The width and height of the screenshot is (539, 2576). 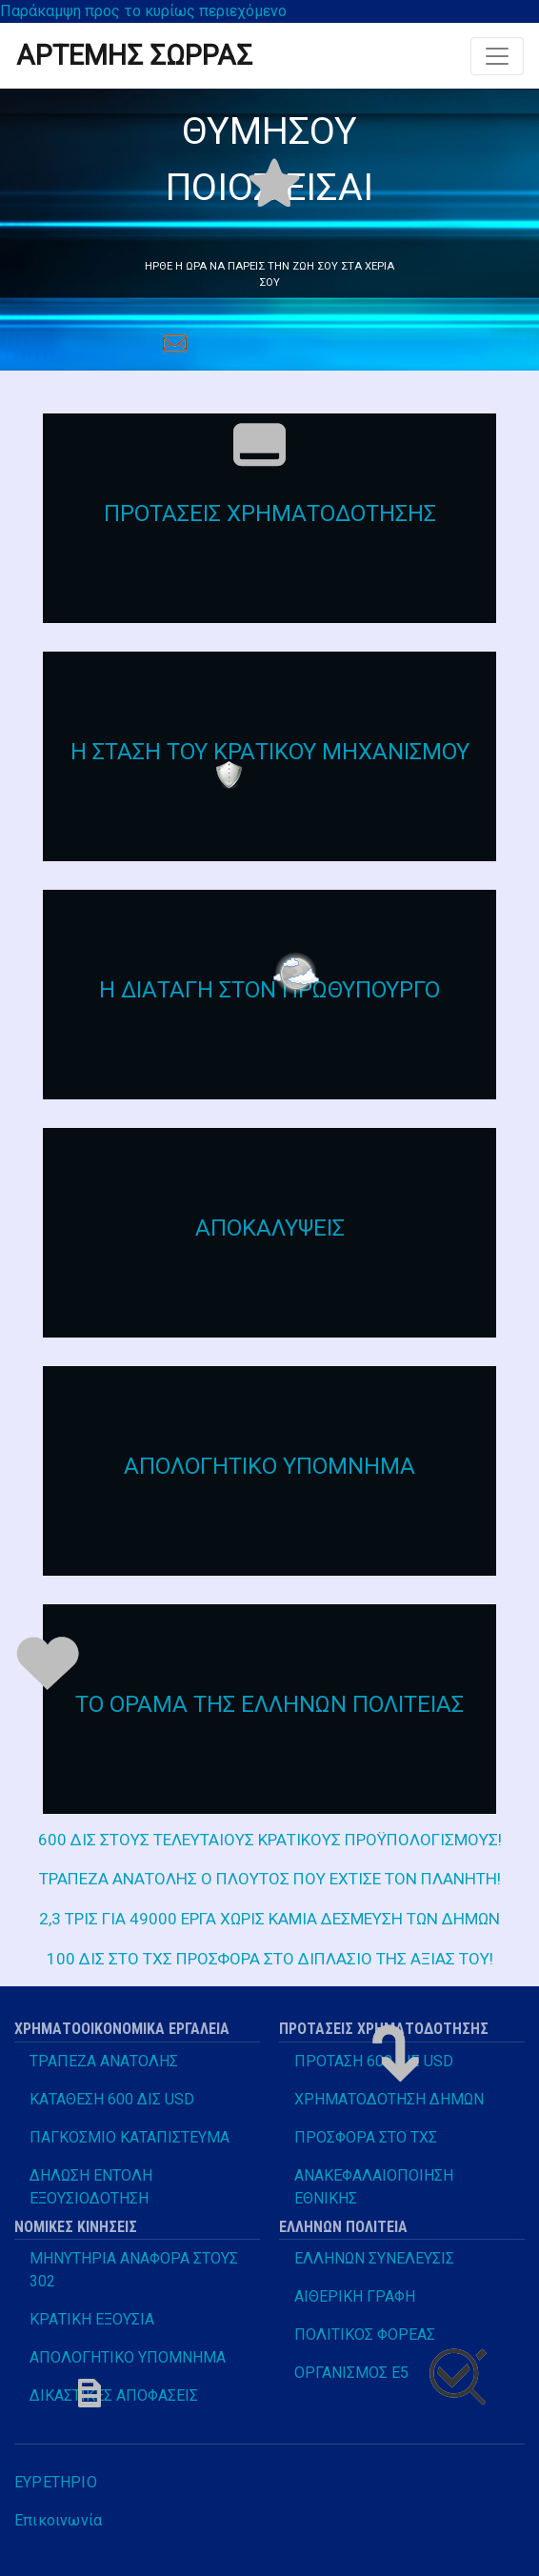 I want to click on access removable storage device, so click(x=259, y=446).